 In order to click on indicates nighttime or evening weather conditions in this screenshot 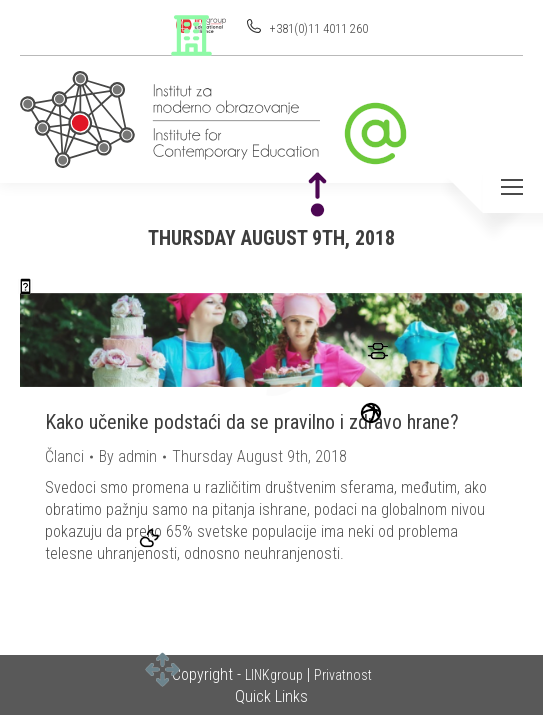, I will do `click(149, 537)`.